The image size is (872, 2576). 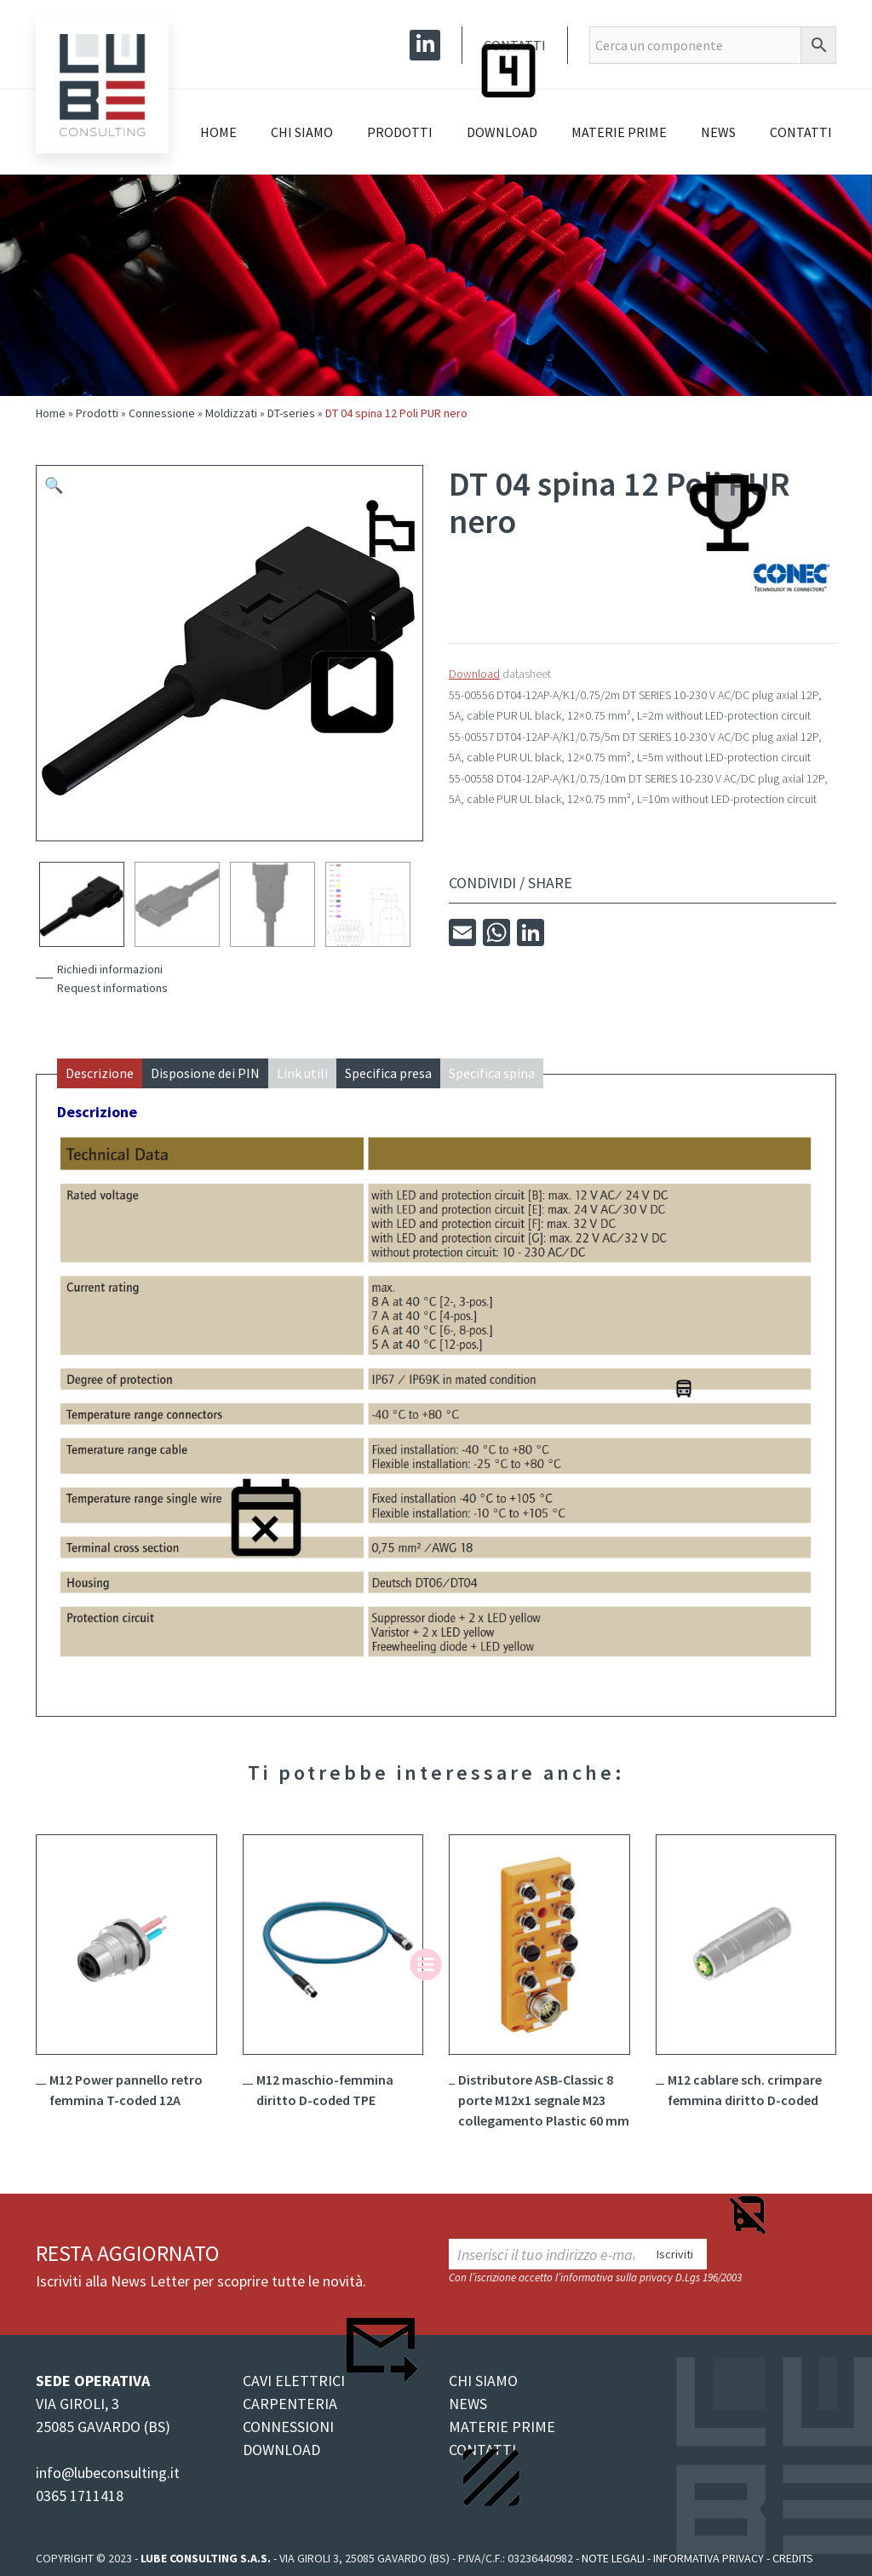 What do you see at coordinates (426, 1965) in the screenshot?
I see `view list or menu options` at bounding box center [426, 1965].